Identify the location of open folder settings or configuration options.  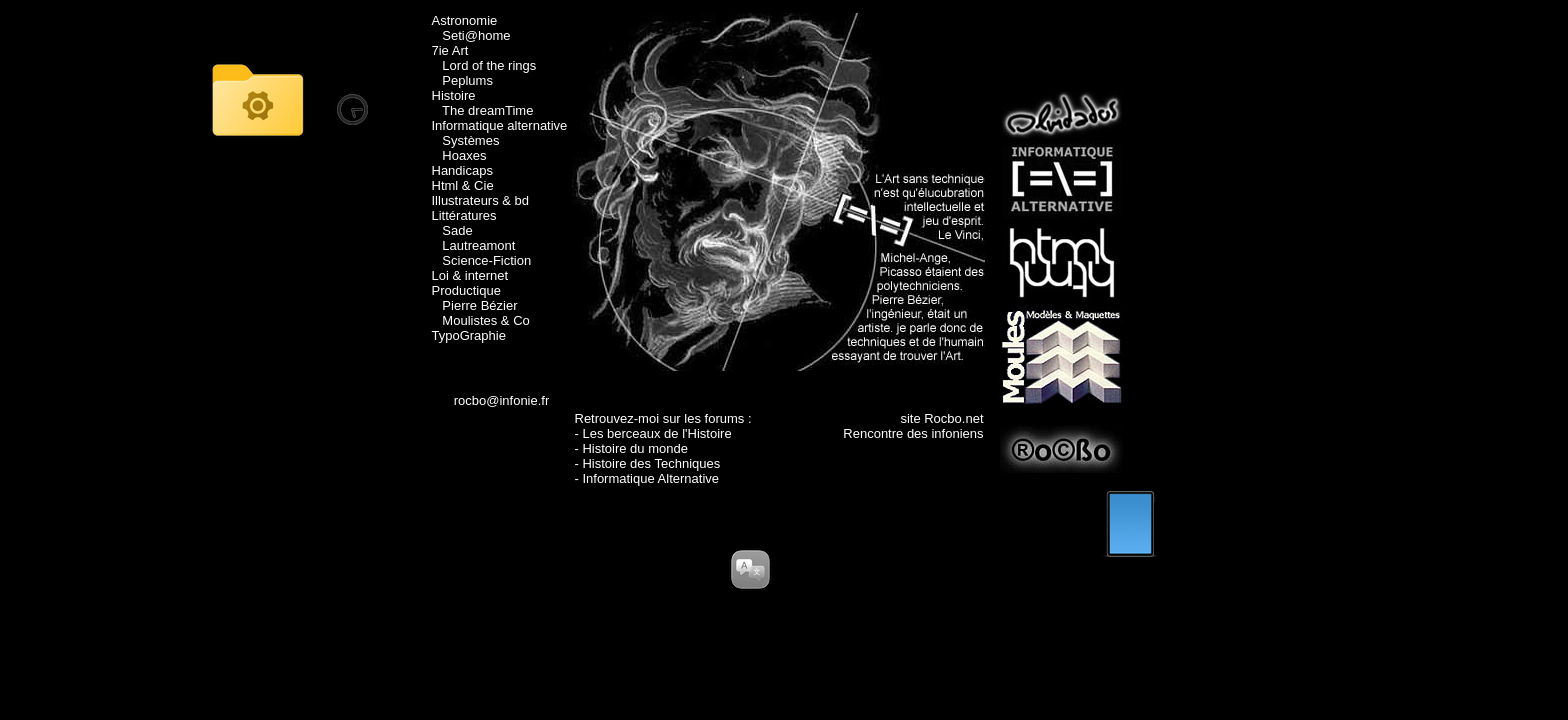
(257, 102).